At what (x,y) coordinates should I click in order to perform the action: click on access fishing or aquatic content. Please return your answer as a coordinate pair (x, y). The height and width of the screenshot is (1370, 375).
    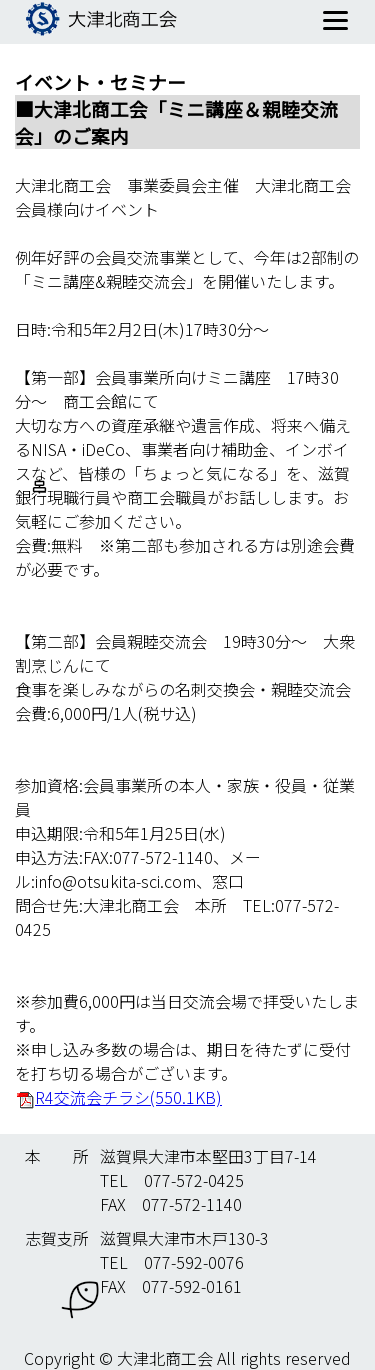
    Looking at the image, I should click on (81, 1298).